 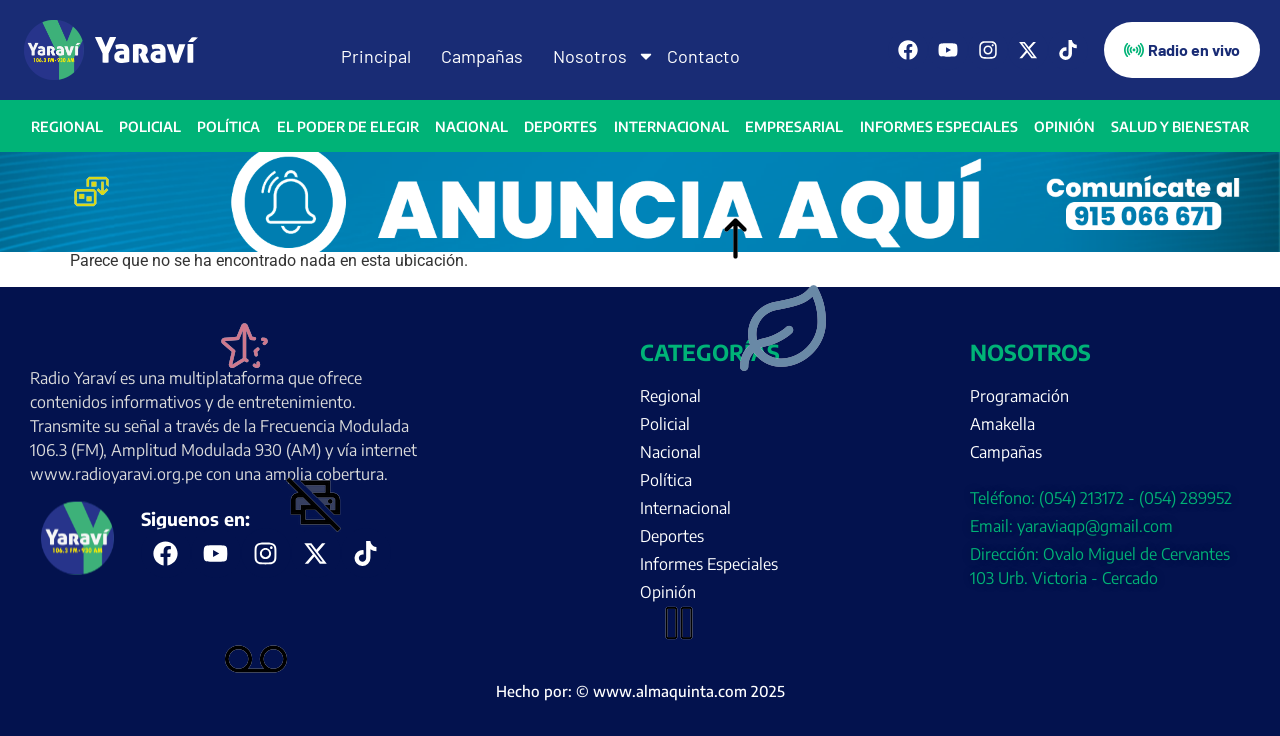 I want to click on switch to column view layout, so click(x=679, y=623).